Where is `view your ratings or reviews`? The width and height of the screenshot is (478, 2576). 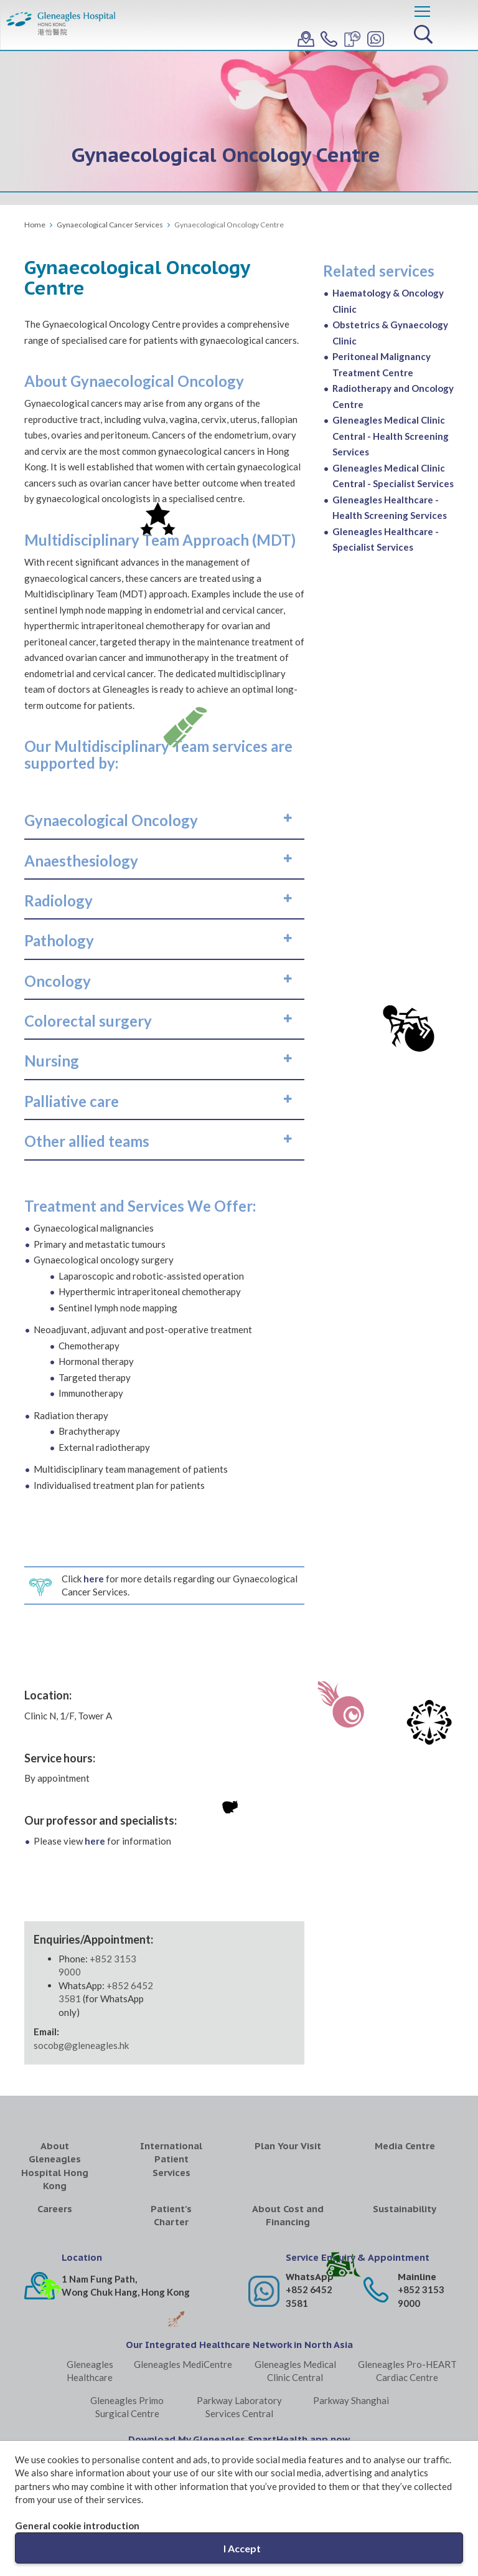 view your ratings or reviews is located at coordinates (157, 518).